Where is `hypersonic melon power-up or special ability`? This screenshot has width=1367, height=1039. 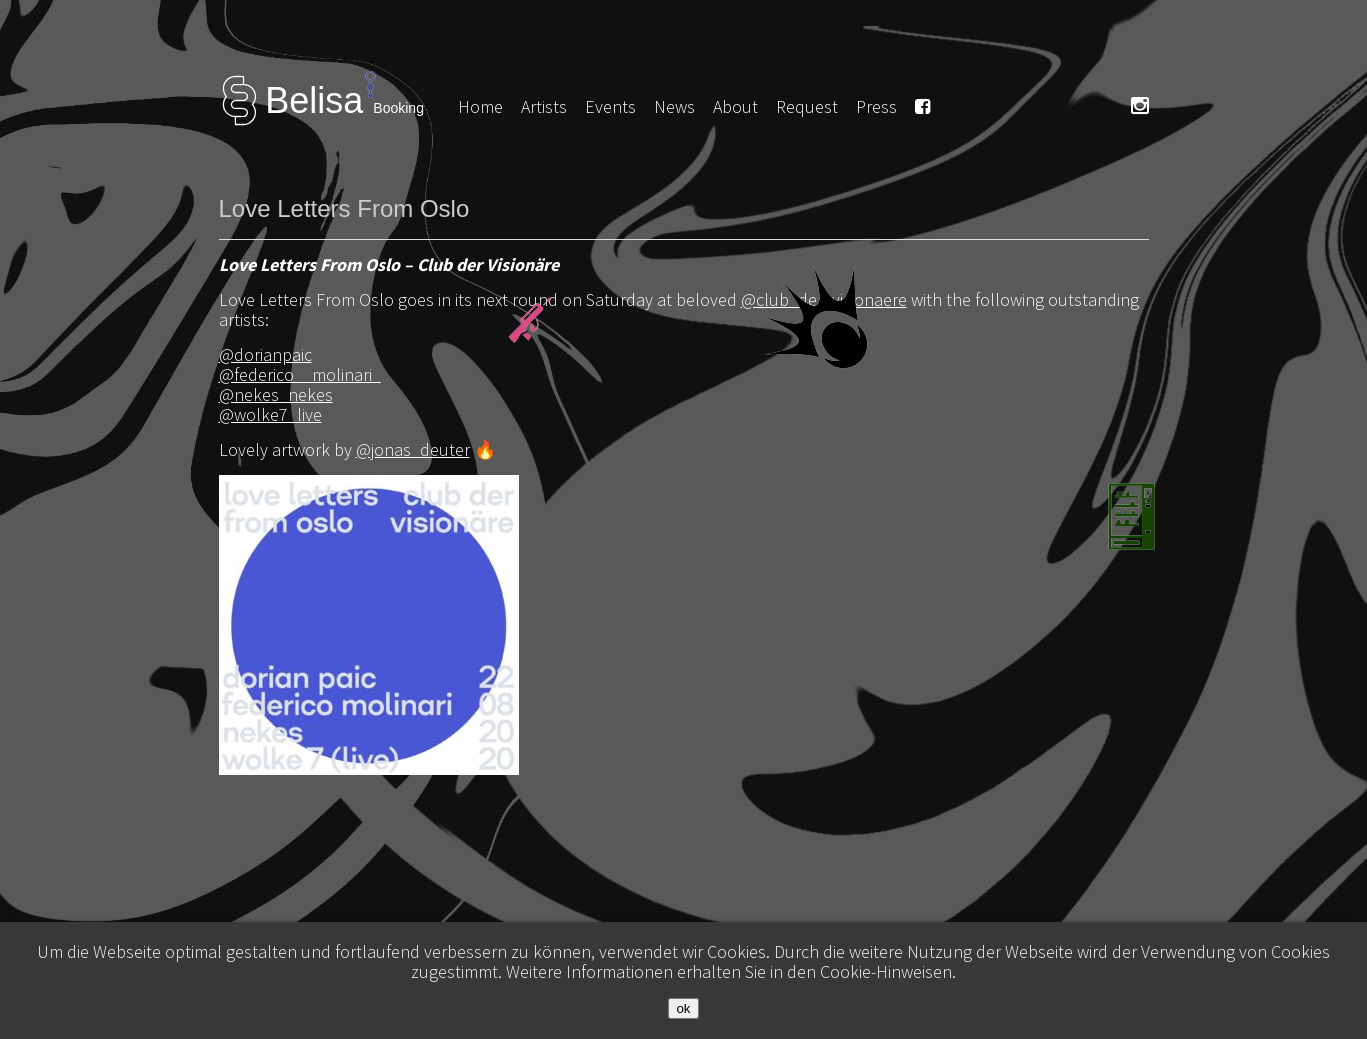 hypersonic melon power-up or special ability is located at coordinates (815, 315).